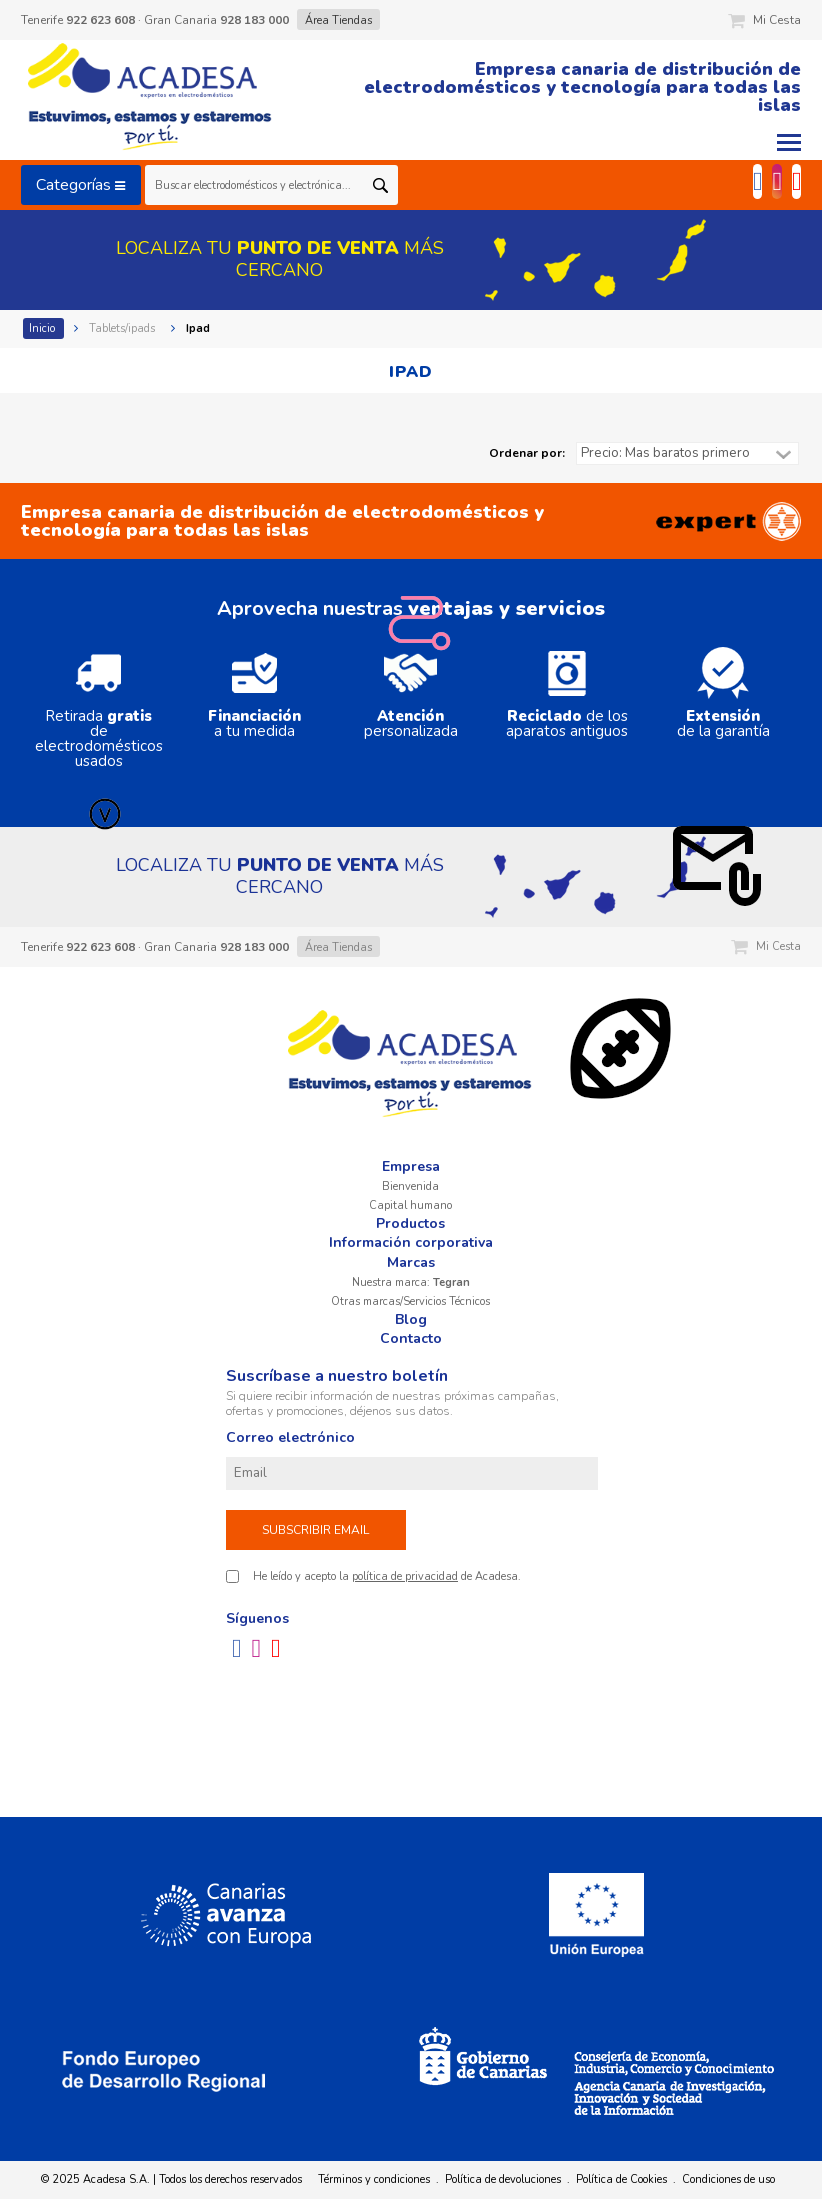 Image resolution: width=822 pixels, height=2199 pixels. What do you see at coordinates (620, 1048) in the screenshot?
I see `access sports scores and updates` at bounding box center [620, 1048].